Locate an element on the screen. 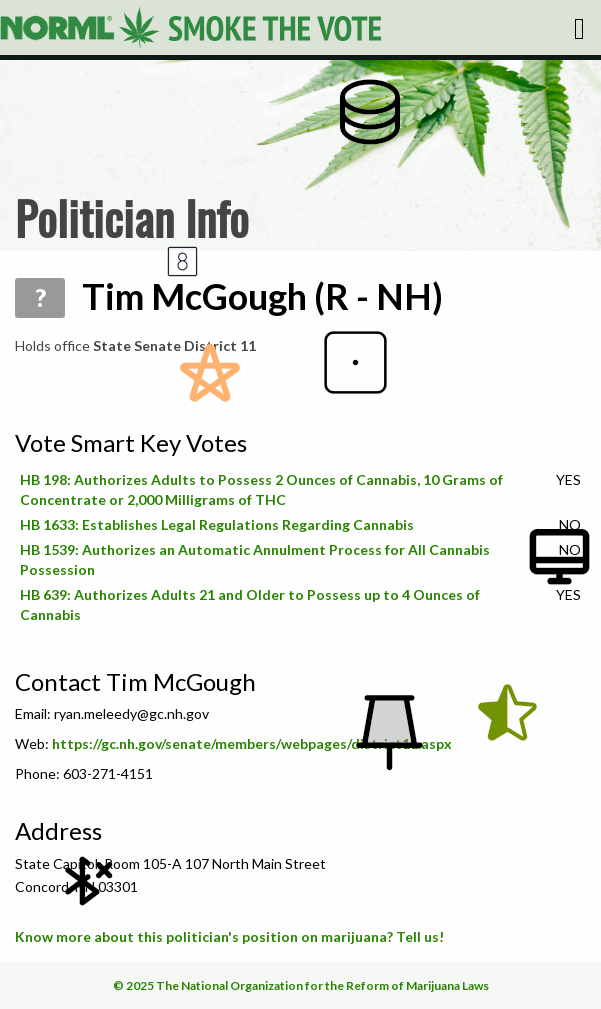  switch to desktop view is located at coordinates (559, 554).